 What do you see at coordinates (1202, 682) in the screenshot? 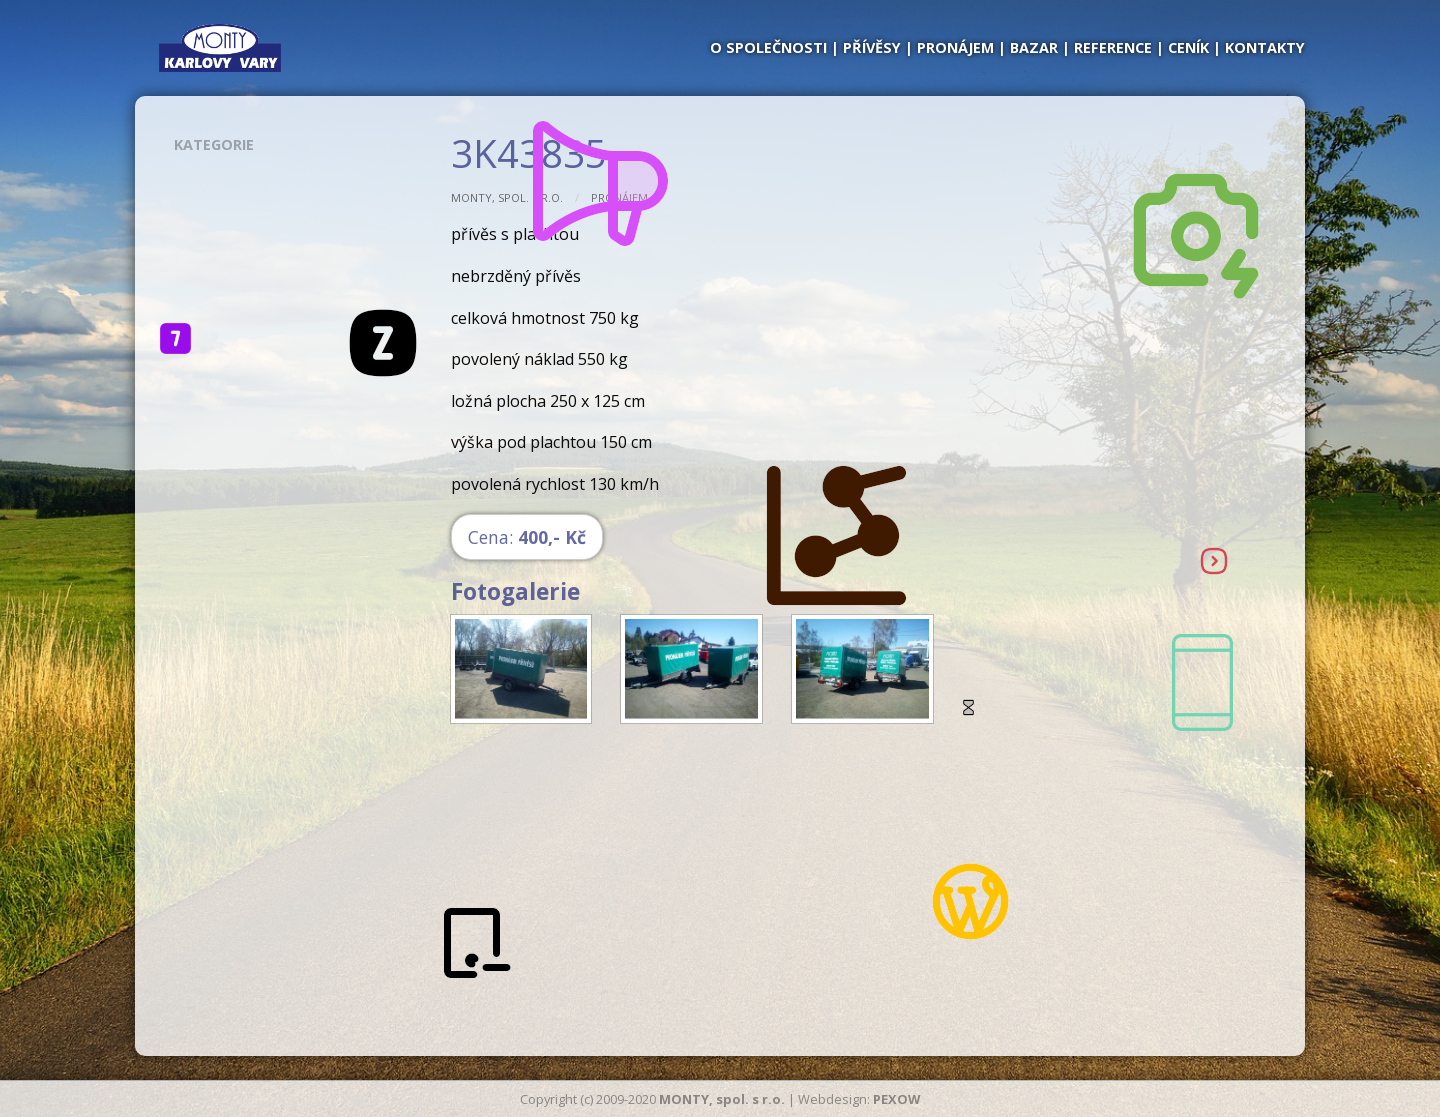
I see `access mobile device settings` at bounding box center [1202, 682].